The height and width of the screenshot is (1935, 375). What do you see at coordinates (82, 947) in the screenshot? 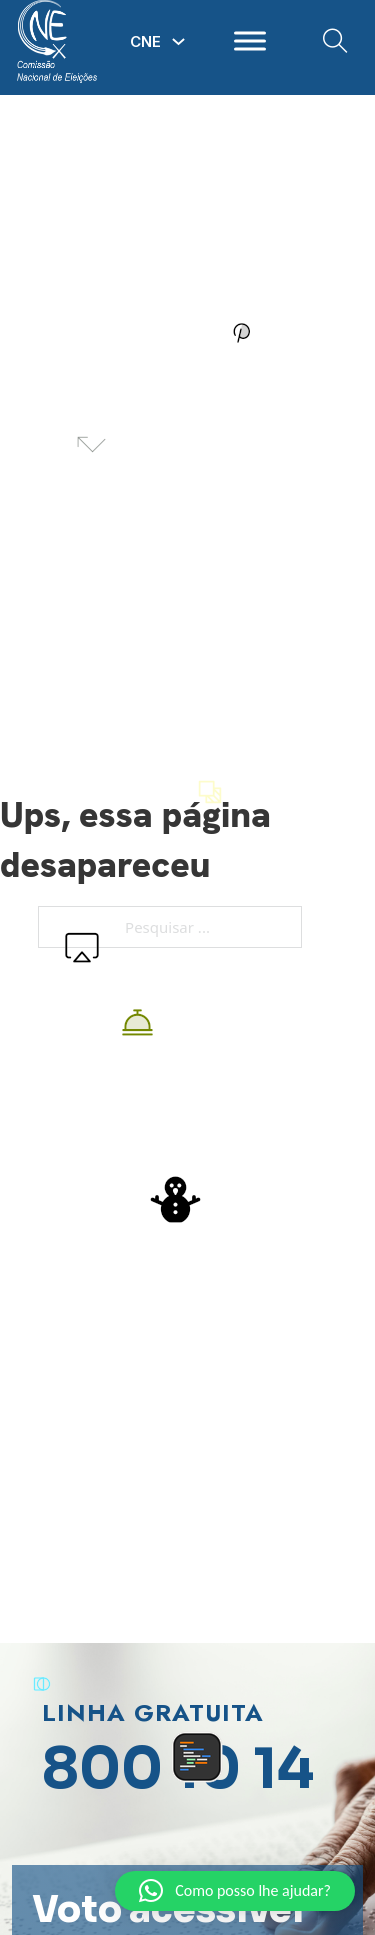
I see `stream content to an external display` at bounding box center [82, 947].